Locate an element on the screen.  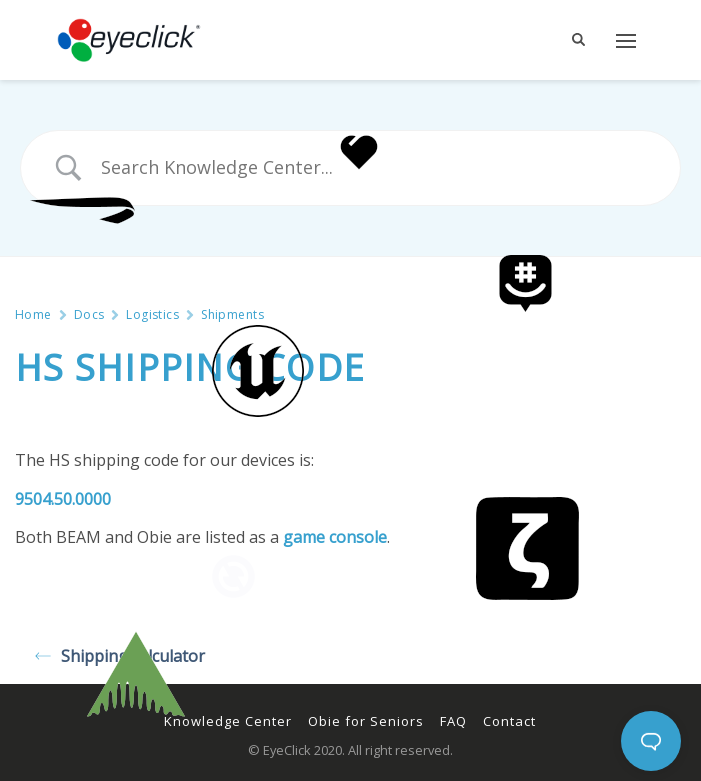
disable auto-refresh is located at coordinates (233, 576).